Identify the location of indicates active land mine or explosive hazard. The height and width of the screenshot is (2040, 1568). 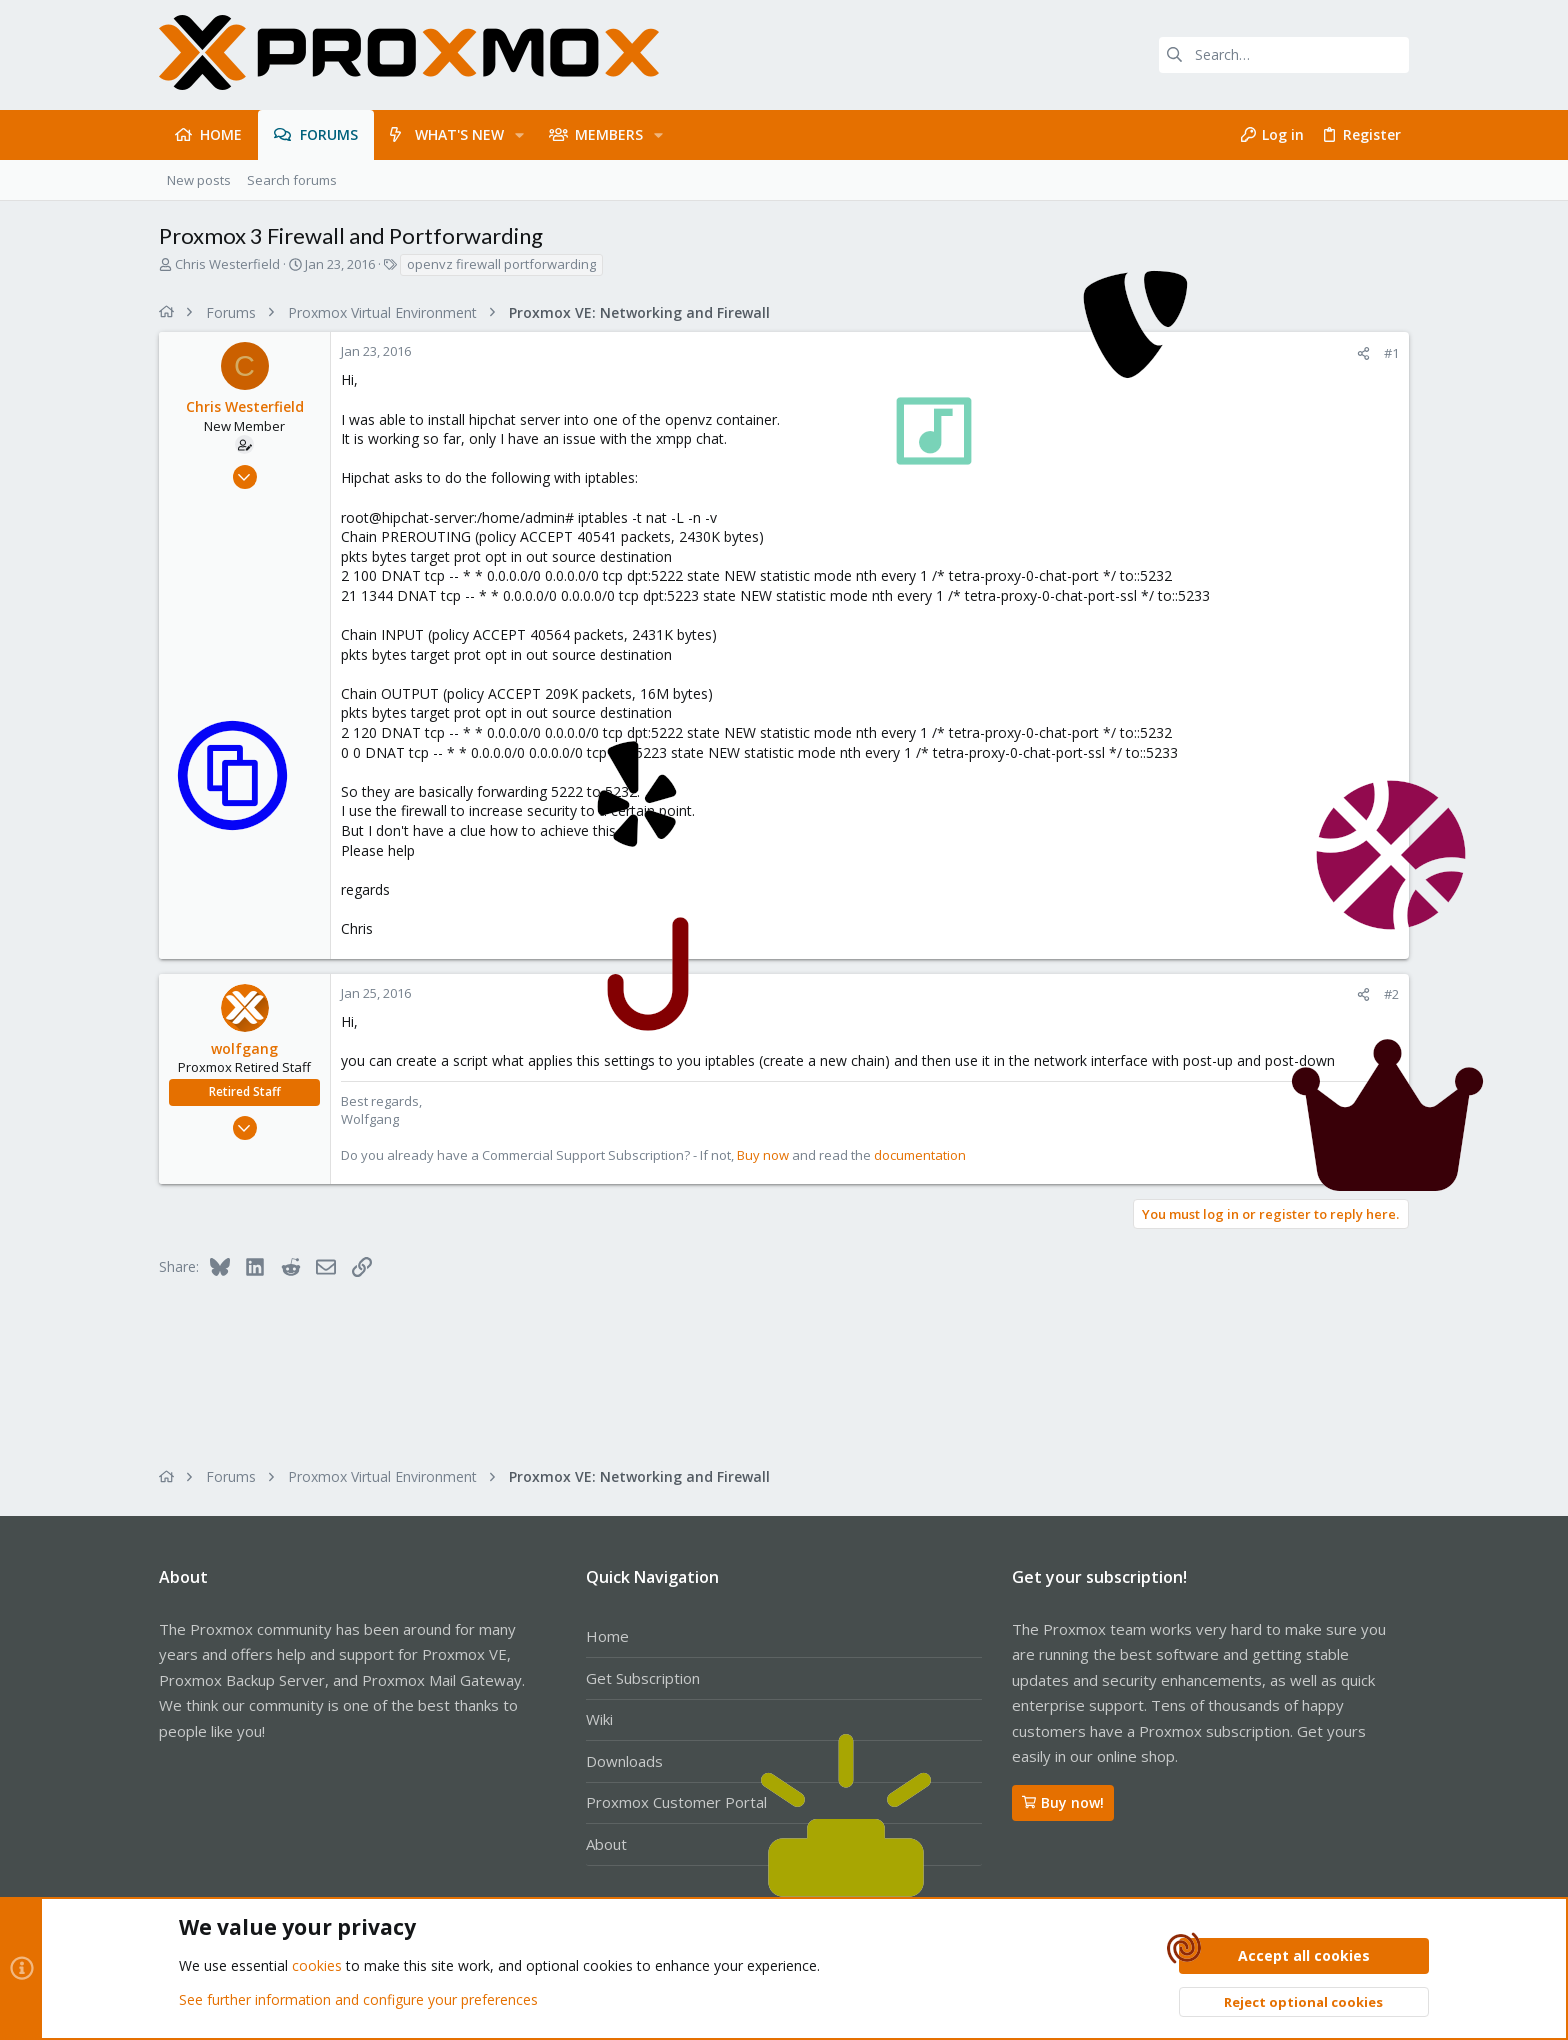
(846, 1819).